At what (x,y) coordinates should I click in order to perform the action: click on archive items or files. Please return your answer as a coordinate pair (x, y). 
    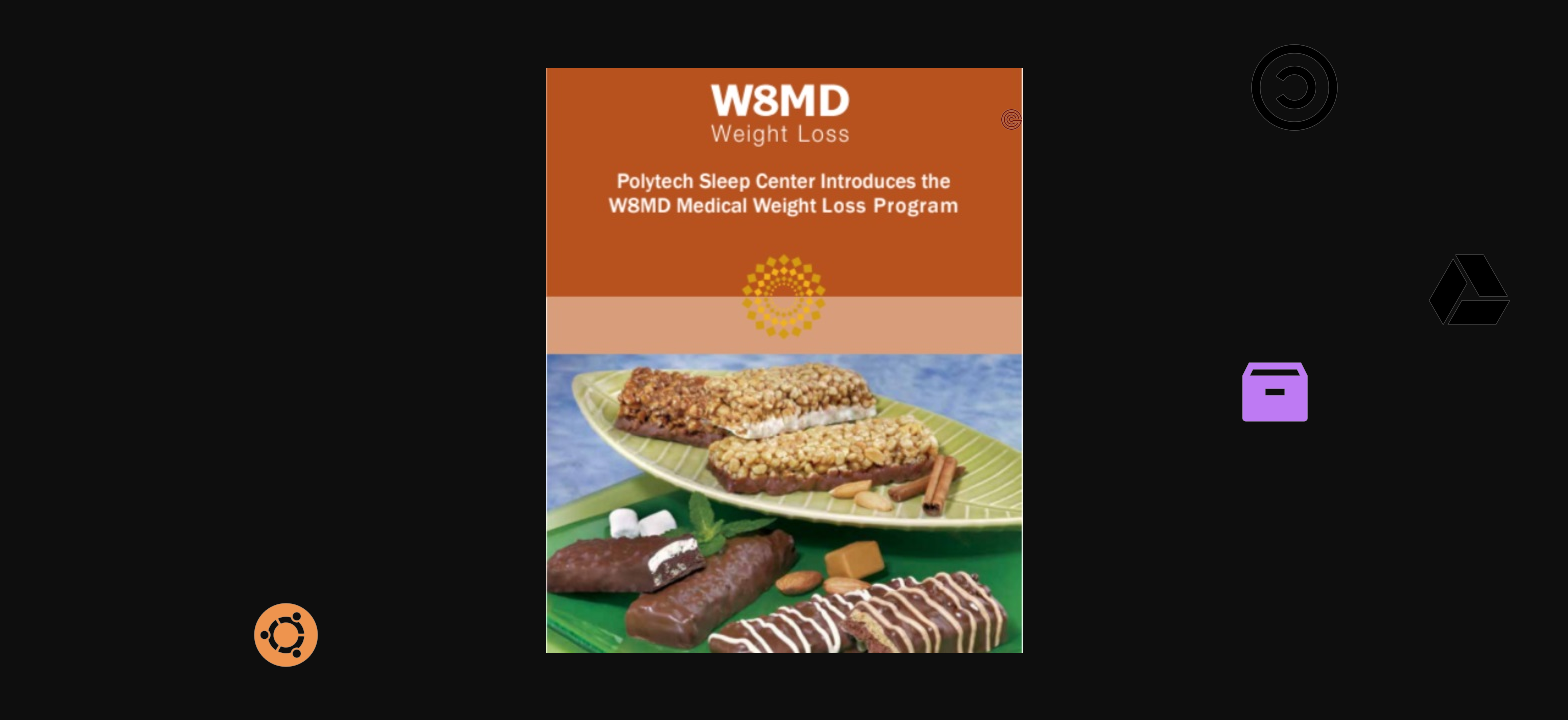
    Looking at the image, I should click on (1275, 392).